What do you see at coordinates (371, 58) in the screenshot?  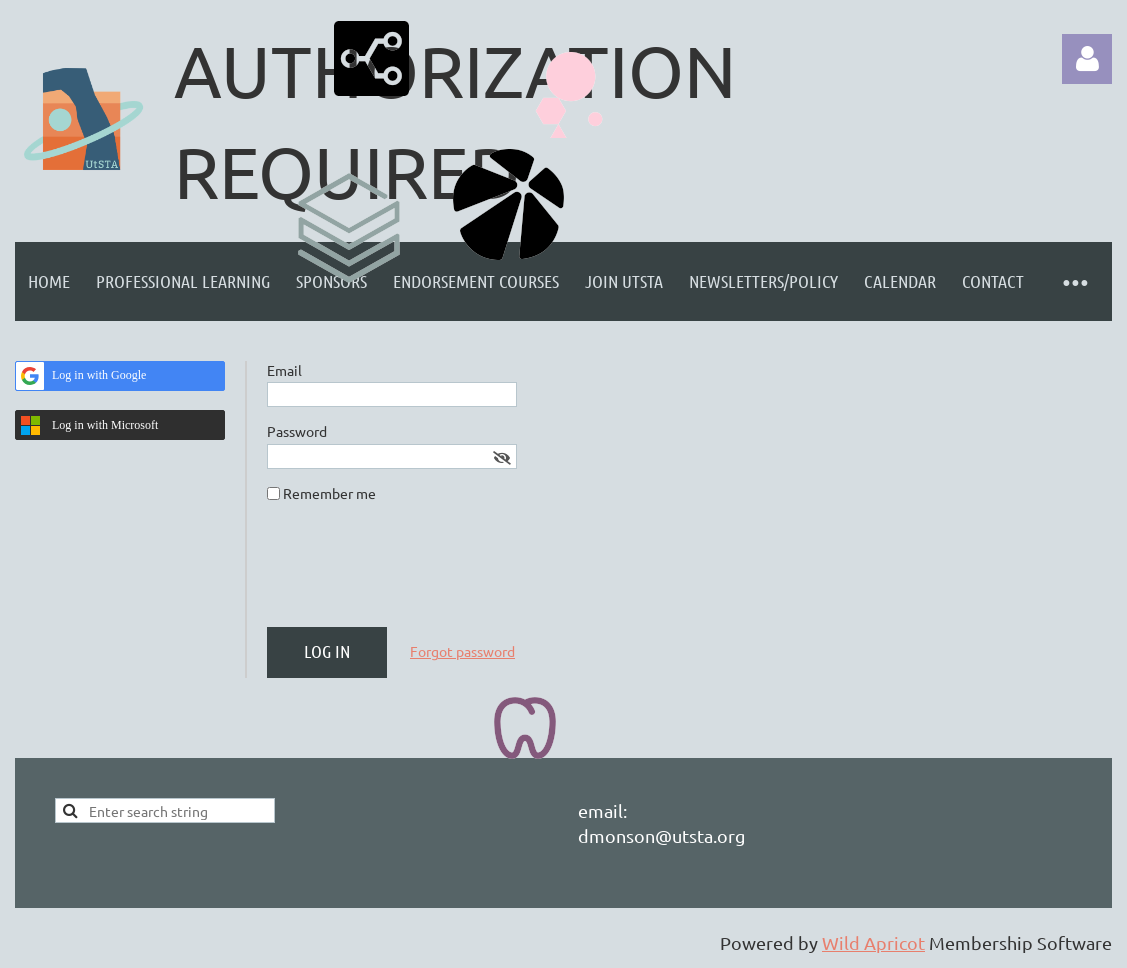 I see `view on stackshare` at bounding box center [371, 58].